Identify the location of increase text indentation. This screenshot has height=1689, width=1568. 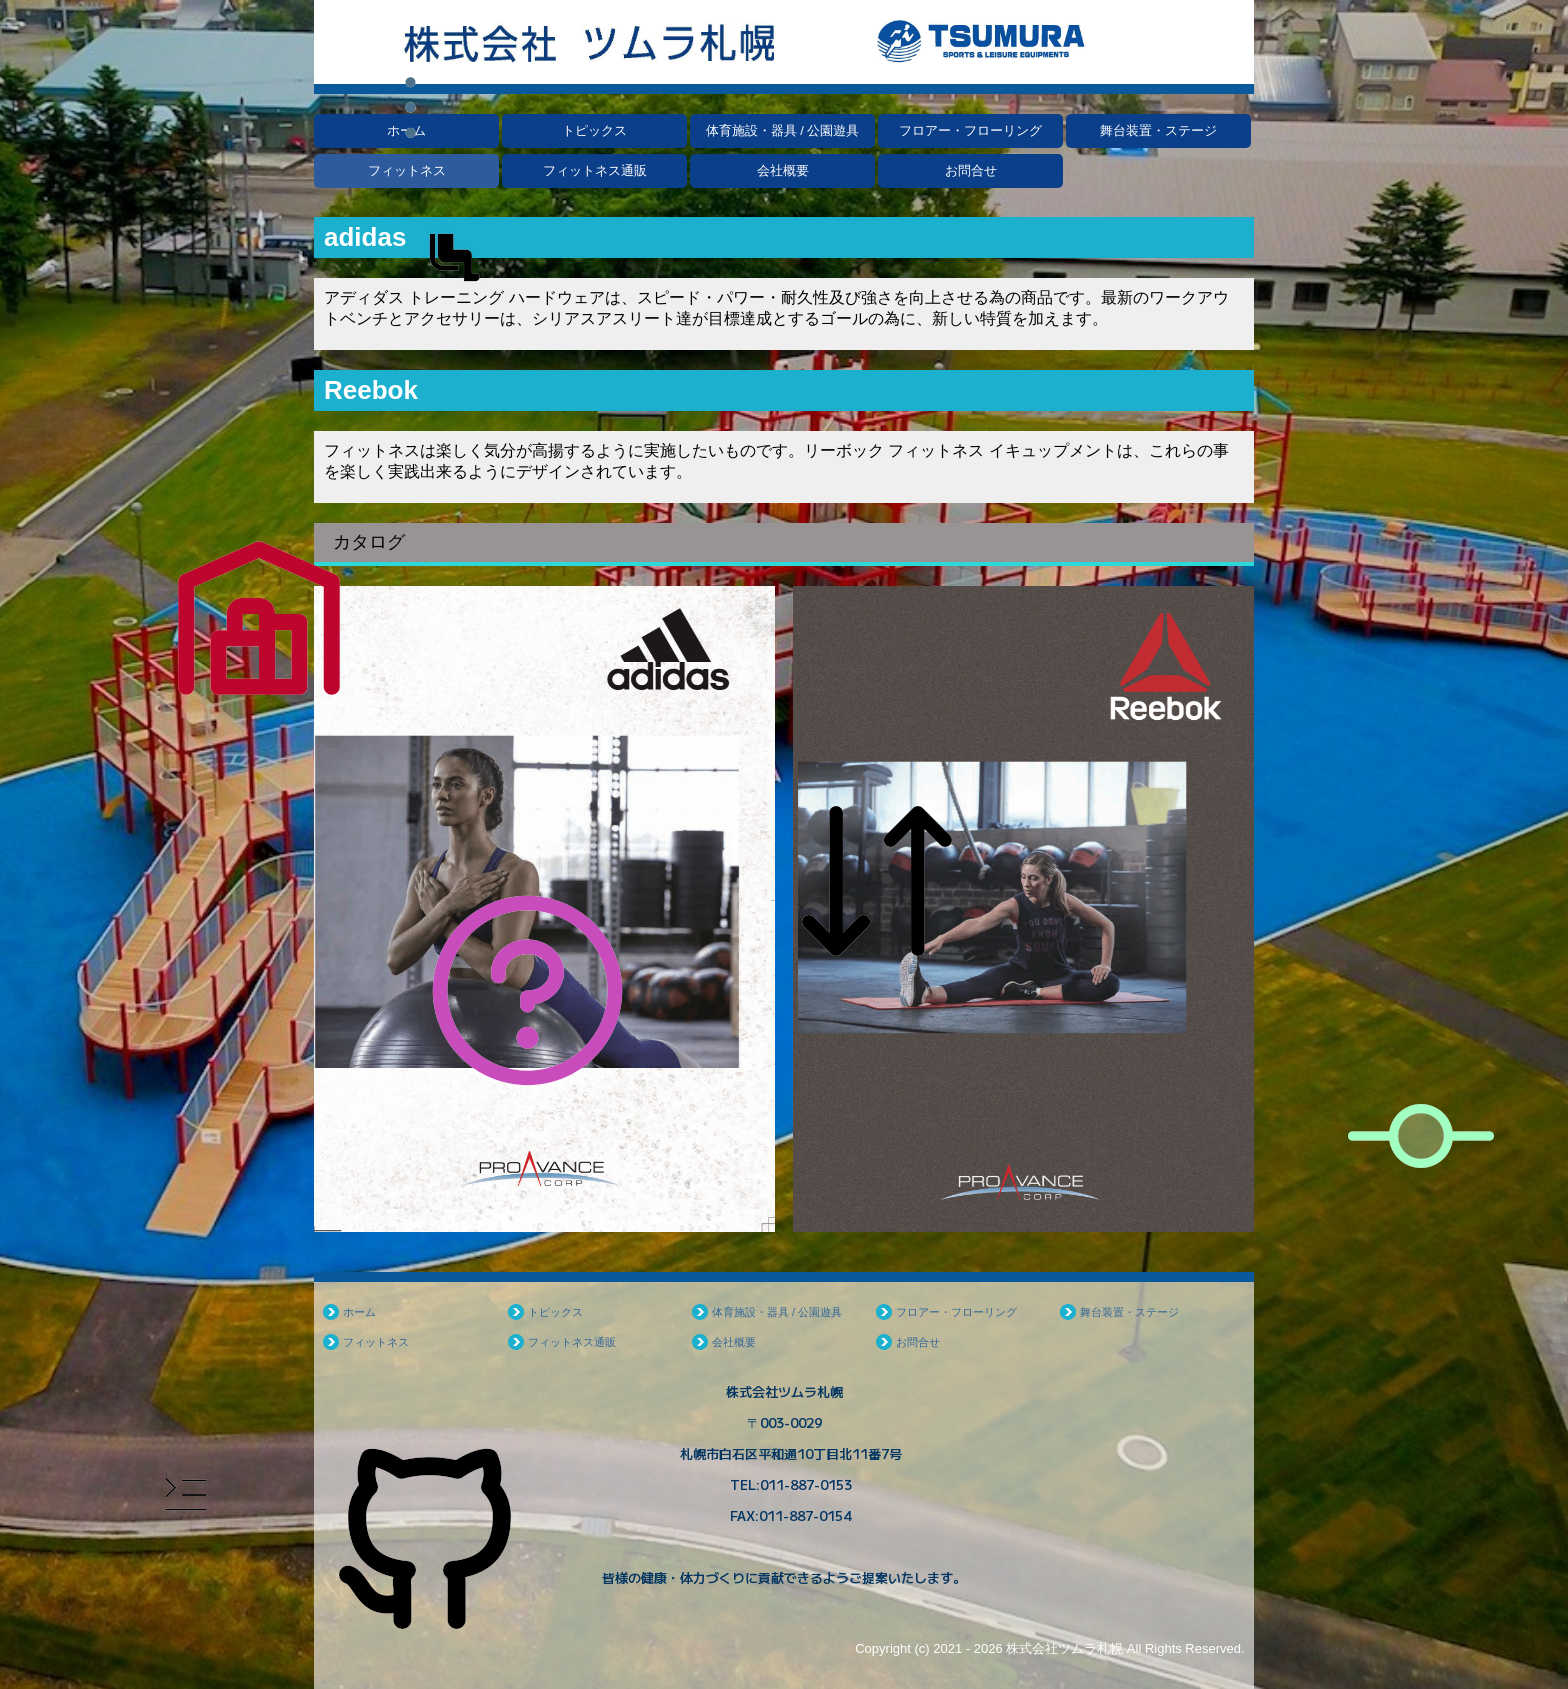
(186, 1495).